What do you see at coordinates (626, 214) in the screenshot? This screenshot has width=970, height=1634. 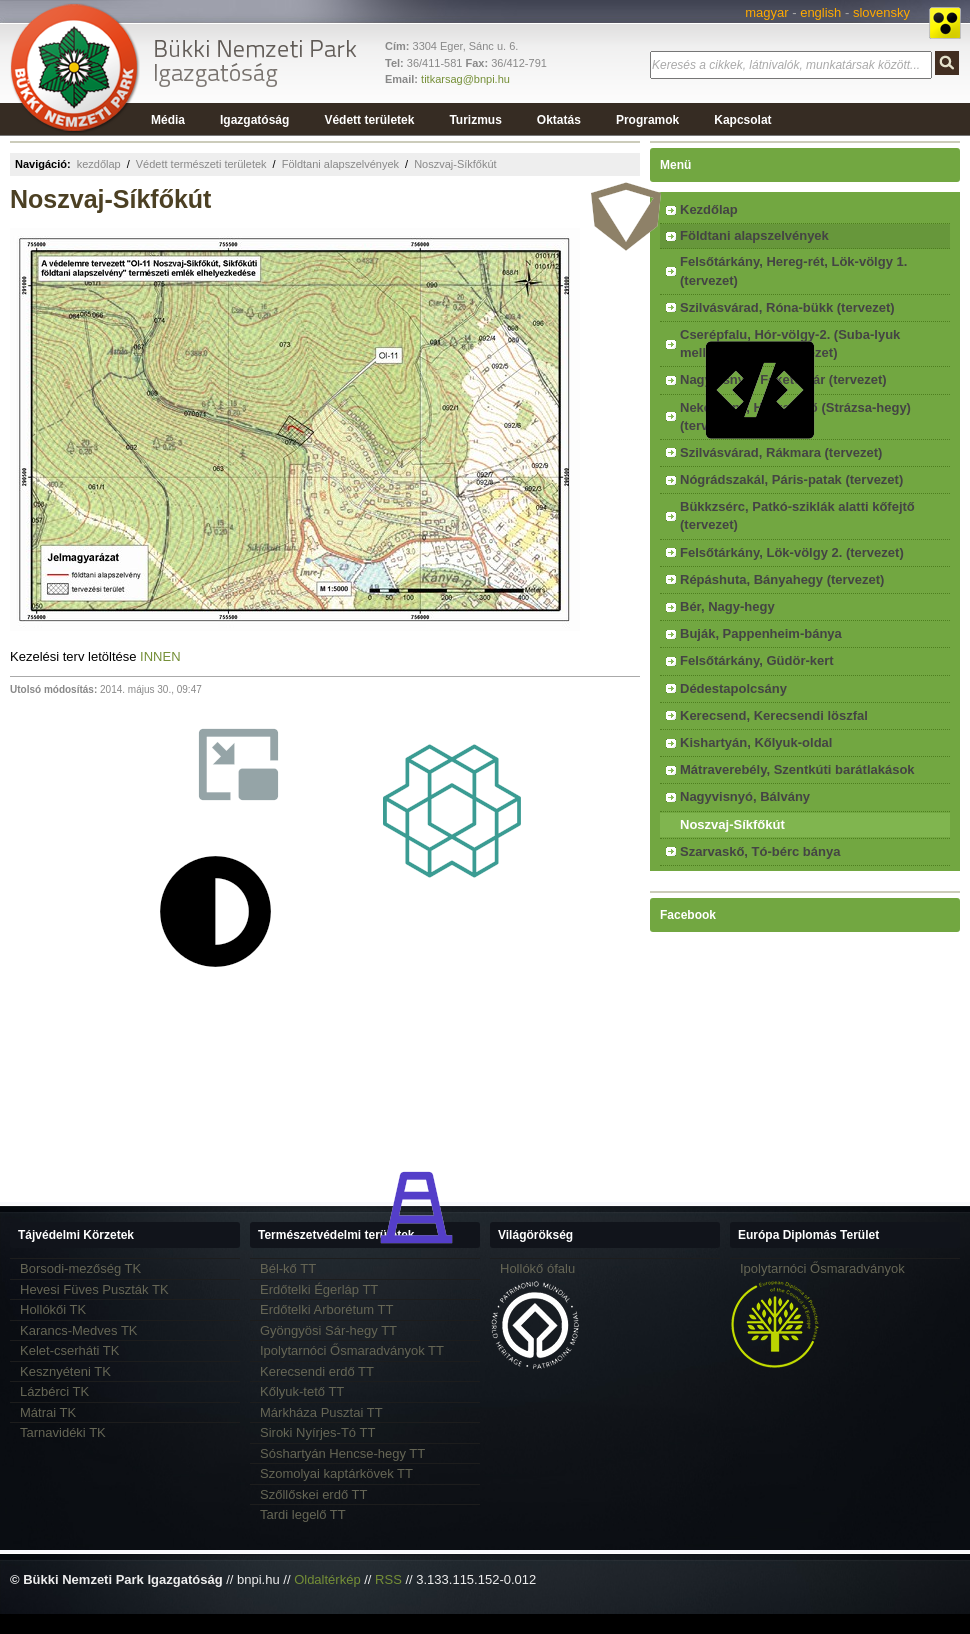 I see `openbase logo` at bounding box center [626, 214].